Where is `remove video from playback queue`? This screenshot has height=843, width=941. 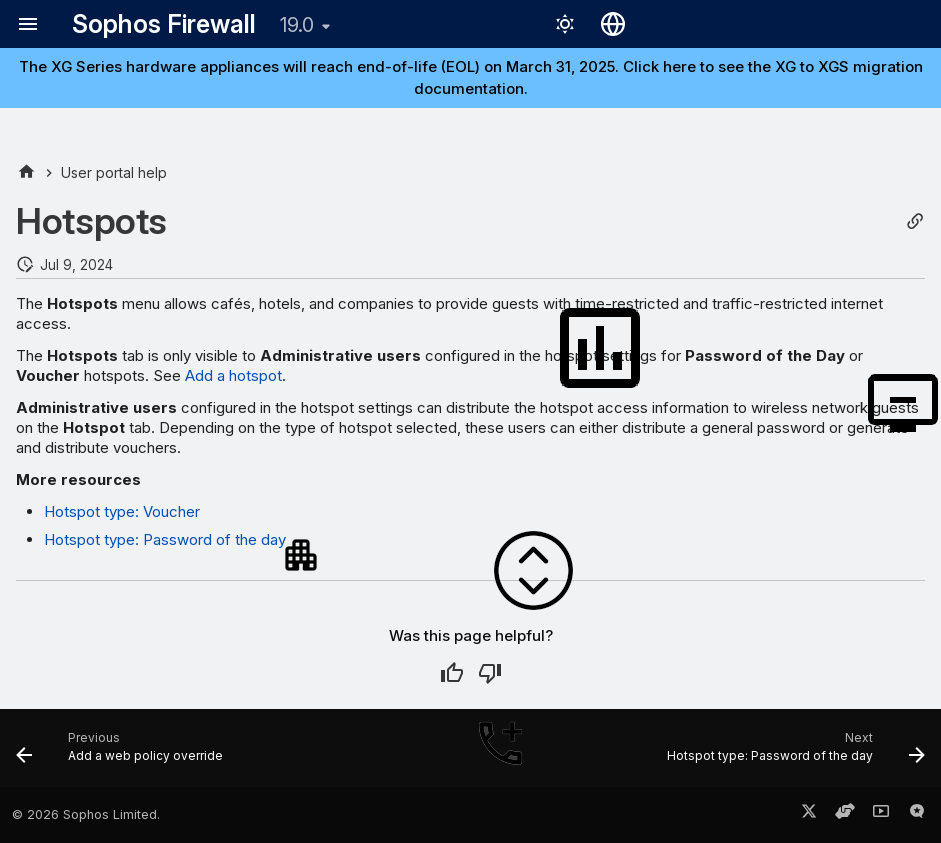 remove video from playback queue is located at coordinates (903, 403).